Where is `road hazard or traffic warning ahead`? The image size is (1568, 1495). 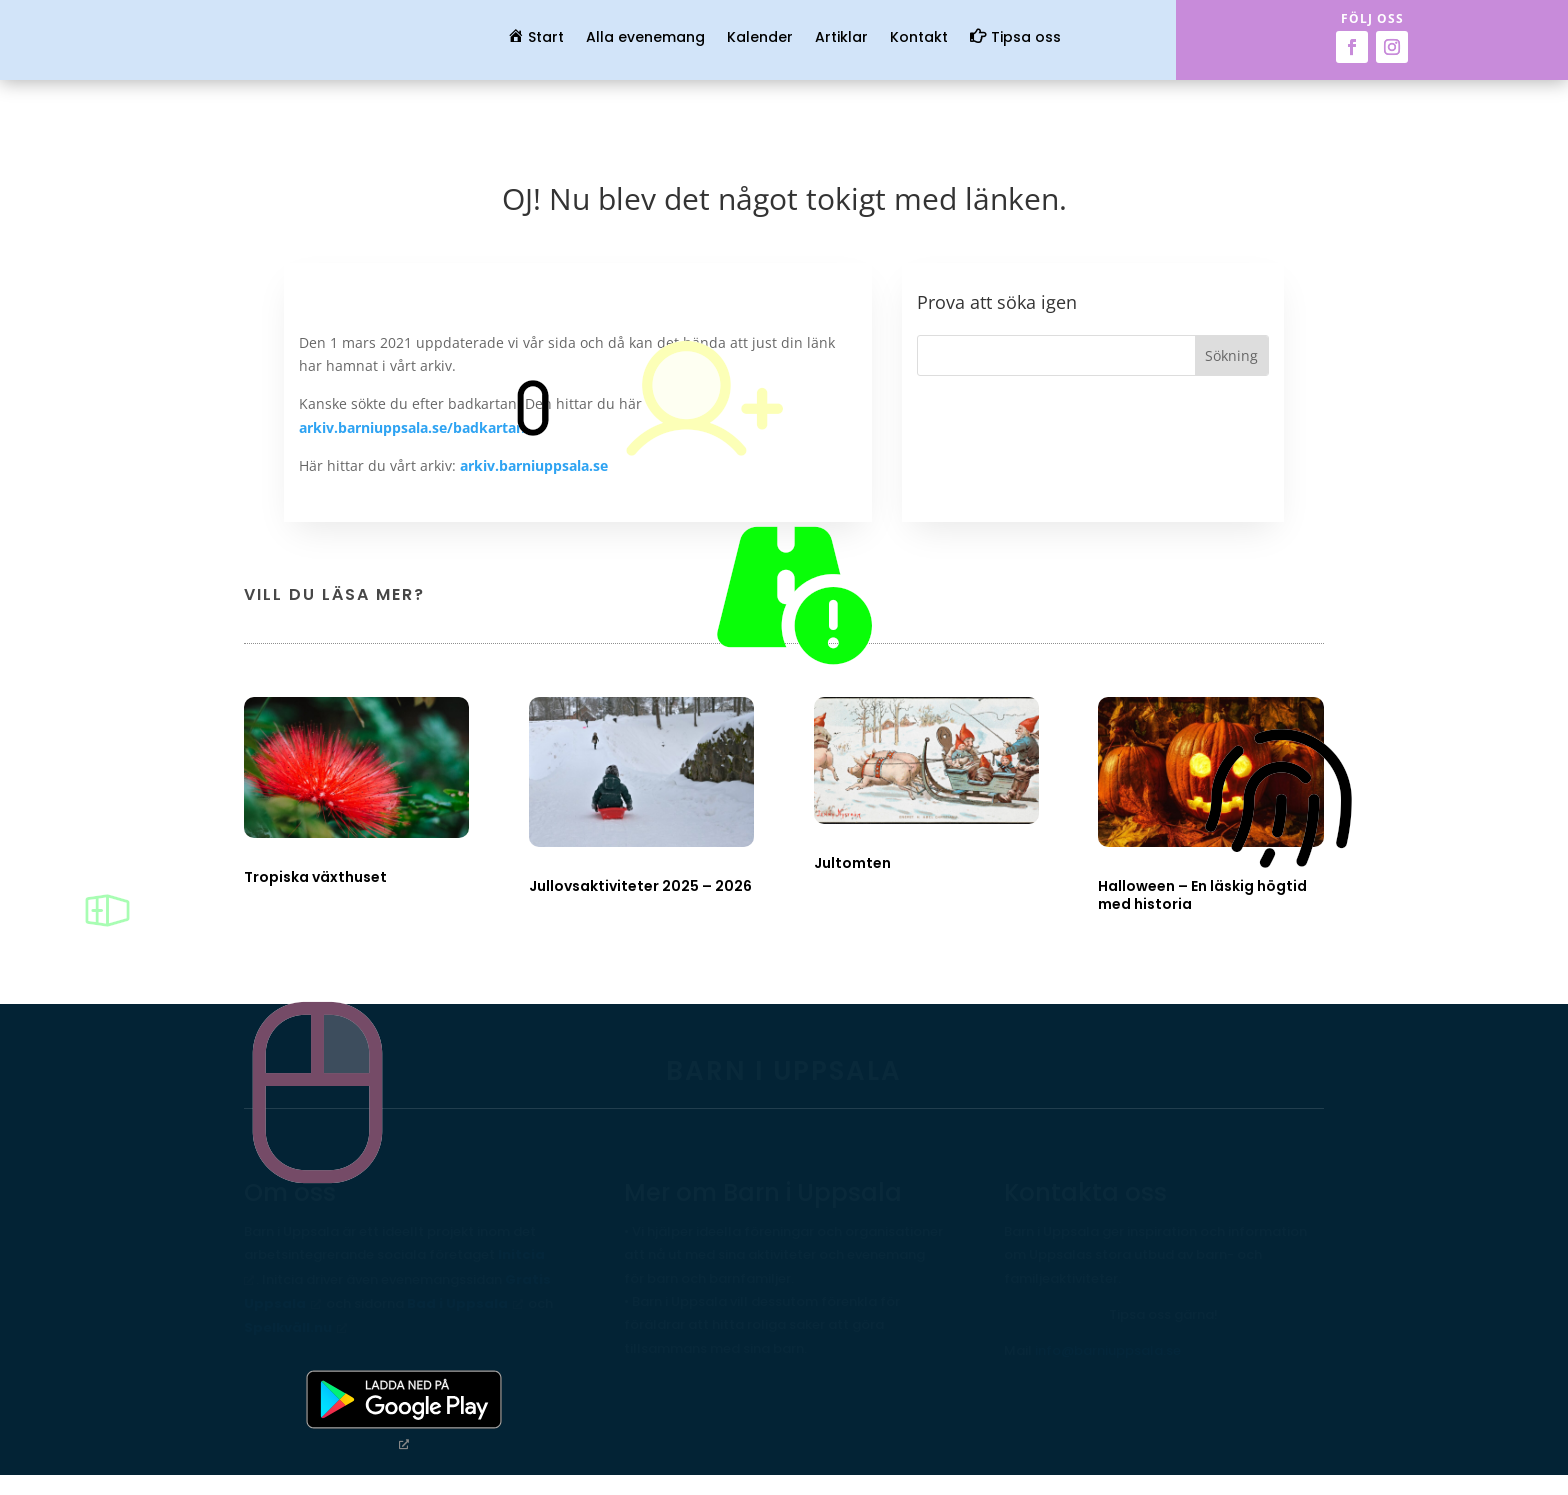 road hazard or traffic warning ahead is located at coordinates (786, 587).